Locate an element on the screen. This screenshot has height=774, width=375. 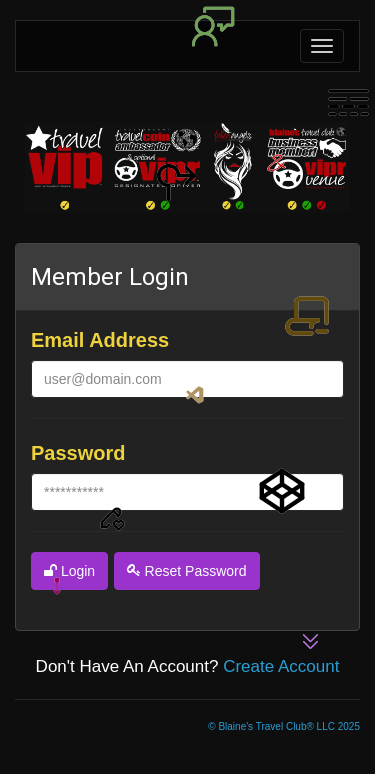
apply a gradient effect to selected element is located at coordinates (348, 103).